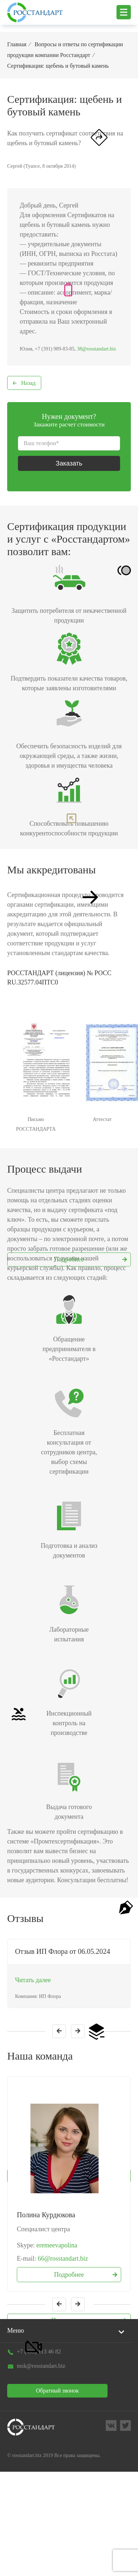  I want to click on turn off camera or disable video, so click(33, 2347).